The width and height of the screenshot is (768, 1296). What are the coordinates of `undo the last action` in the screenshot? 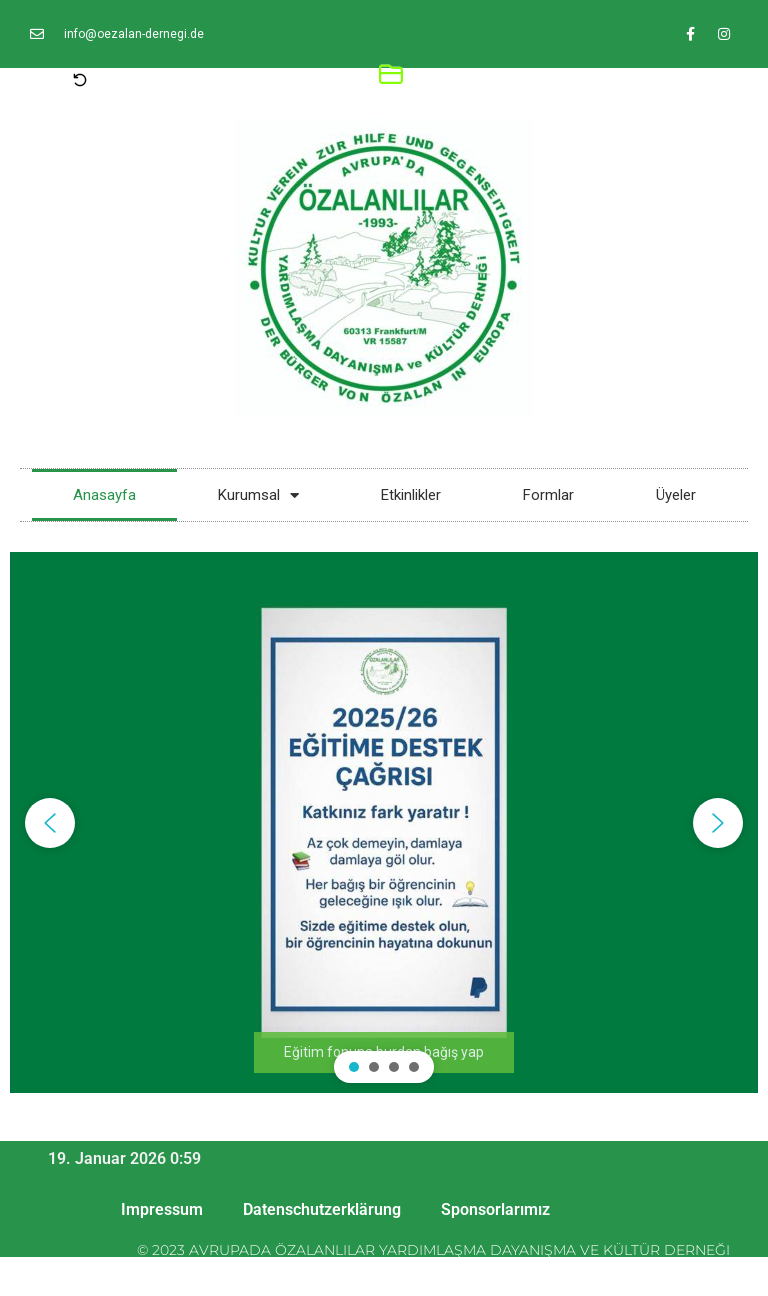 It's located at (80, 80).